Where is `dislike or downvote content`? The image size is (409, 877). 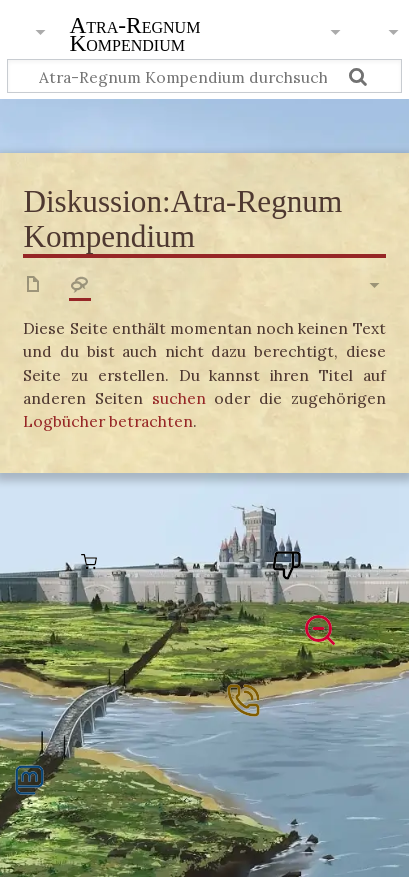 dislike or downvote content is located at coordinates (286, 565).